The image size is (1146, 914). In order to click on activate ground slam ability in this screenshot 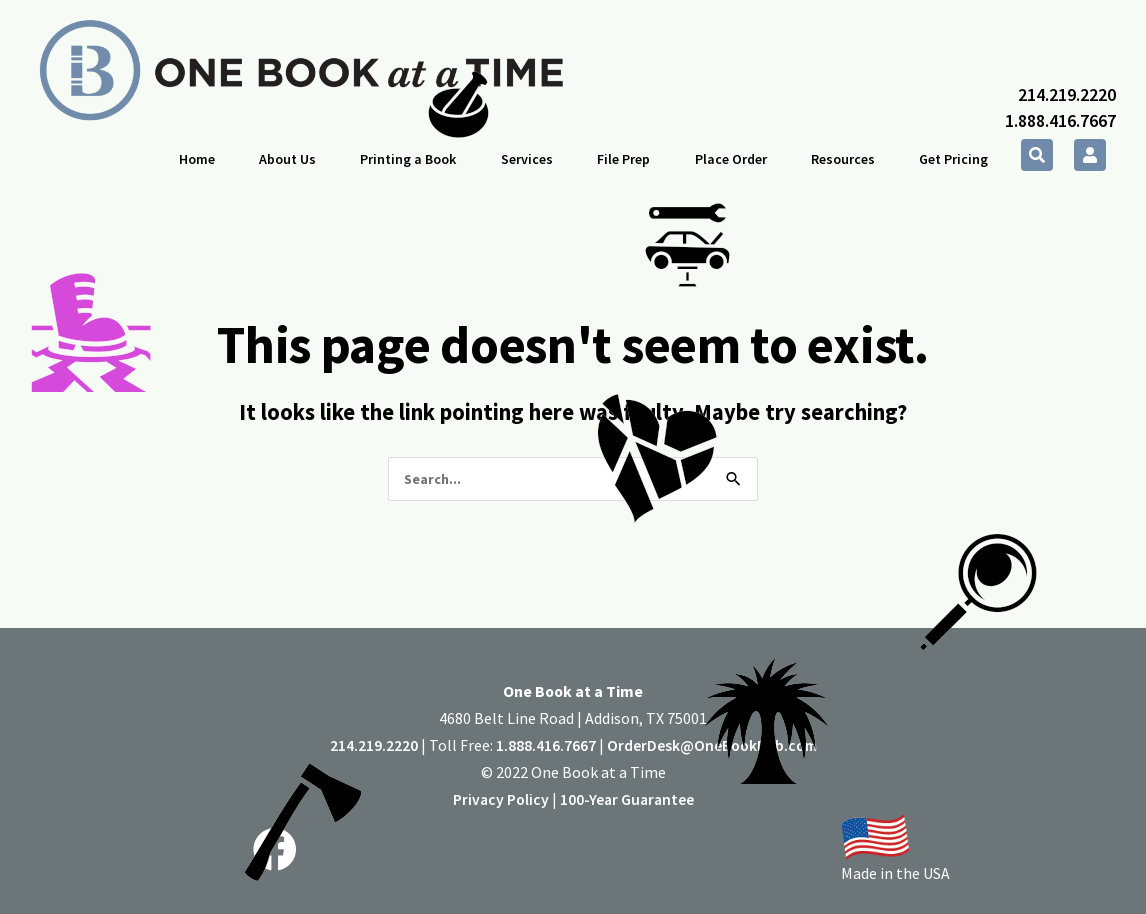, I will do `click(91, 332)`.